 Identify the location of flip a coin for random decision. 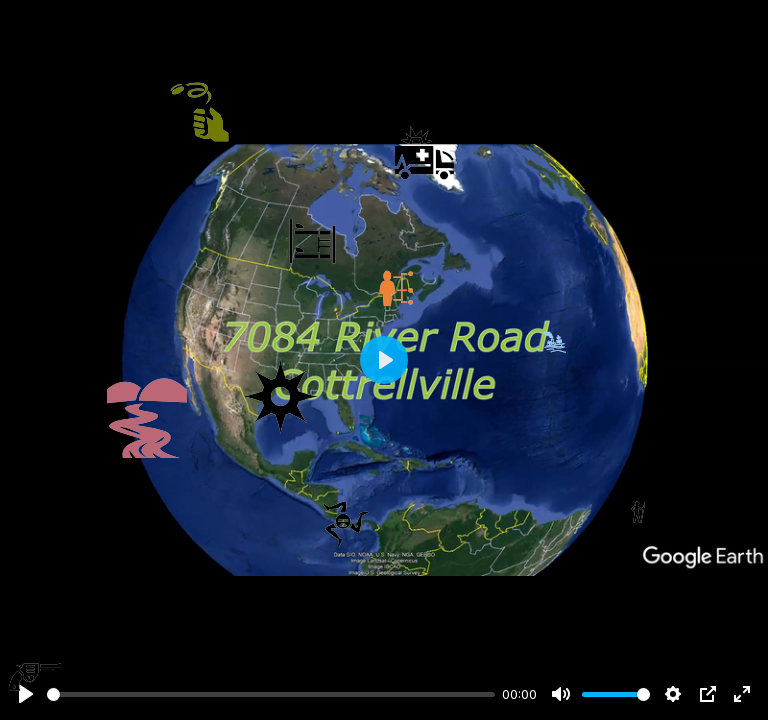
(197, 110).